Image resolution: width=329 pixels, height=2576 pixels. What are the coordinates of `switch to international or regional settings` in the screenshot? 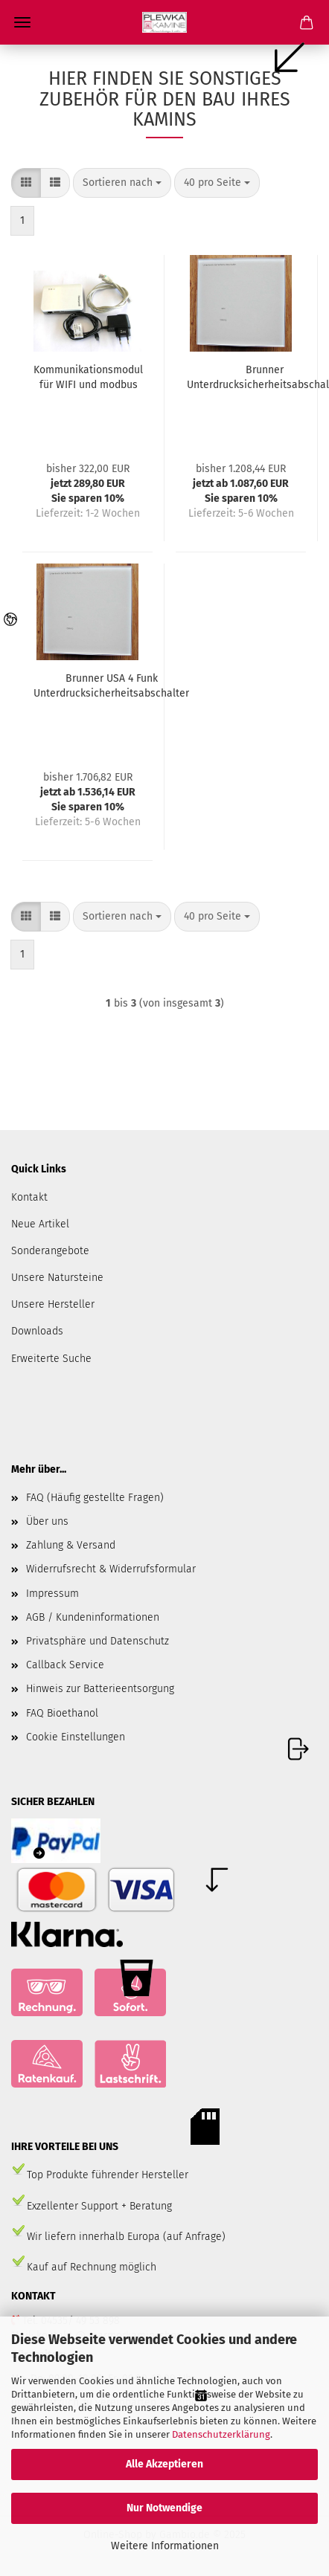 It's located at (10, 619).